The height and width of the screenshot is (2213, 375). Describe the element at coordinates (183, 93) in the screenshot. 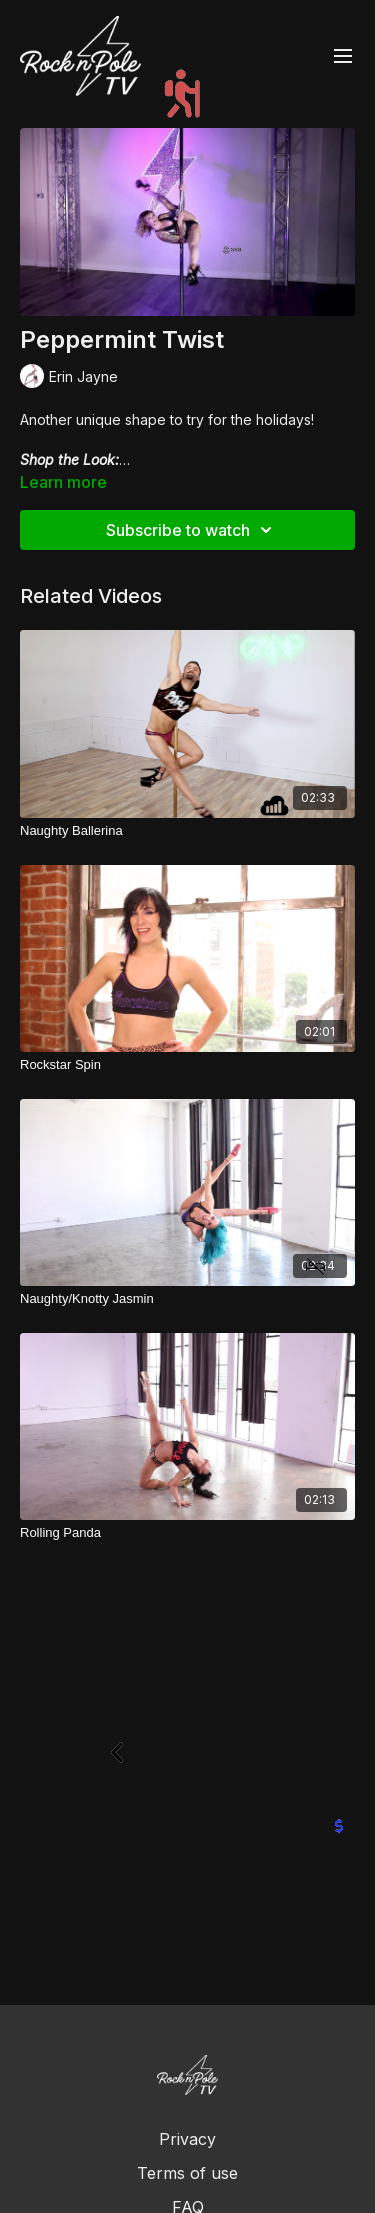

I see `explore hiking trails nearby` at that location.